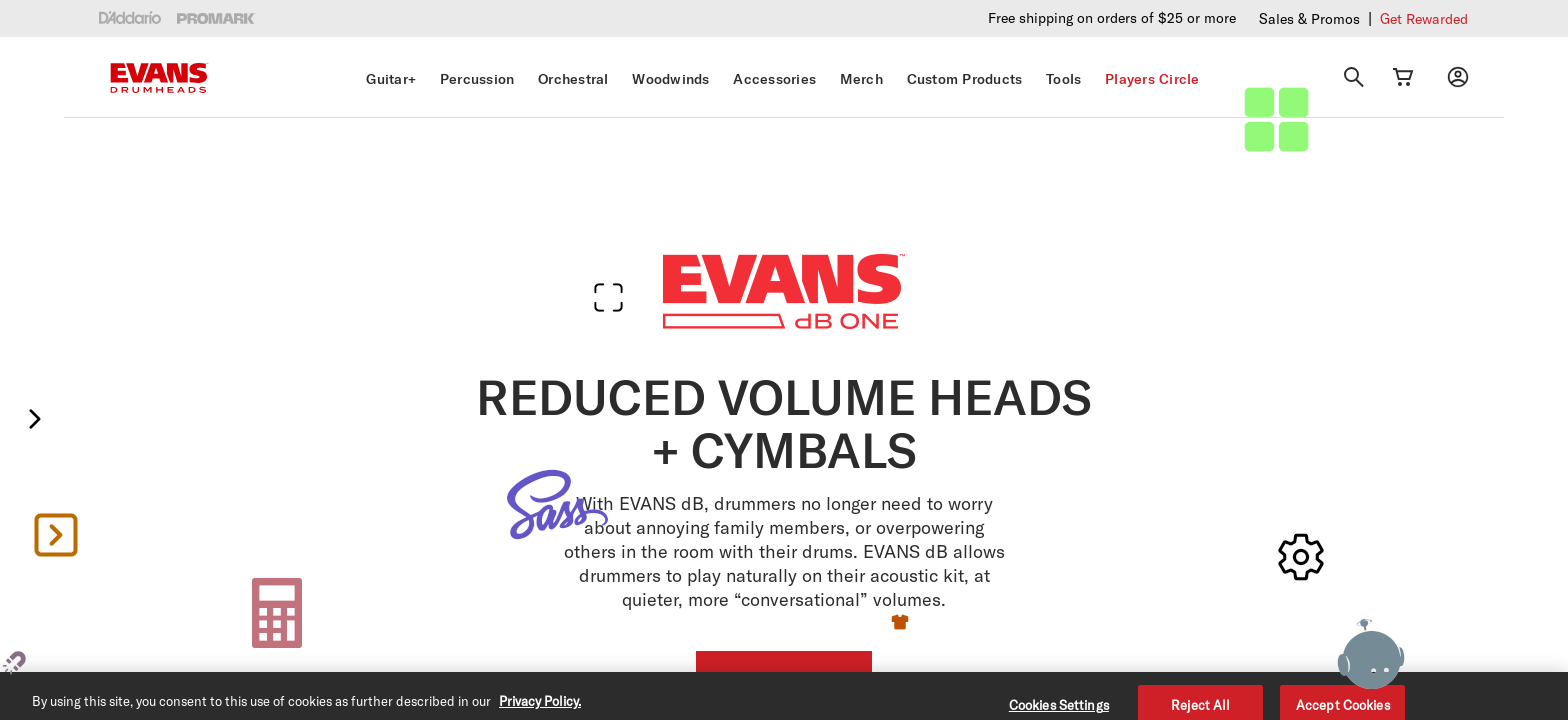  What do you see at coordinates (56, 535) in the screenshot?
I see `navigate to the next item or page` at bounding box center [56, 535].